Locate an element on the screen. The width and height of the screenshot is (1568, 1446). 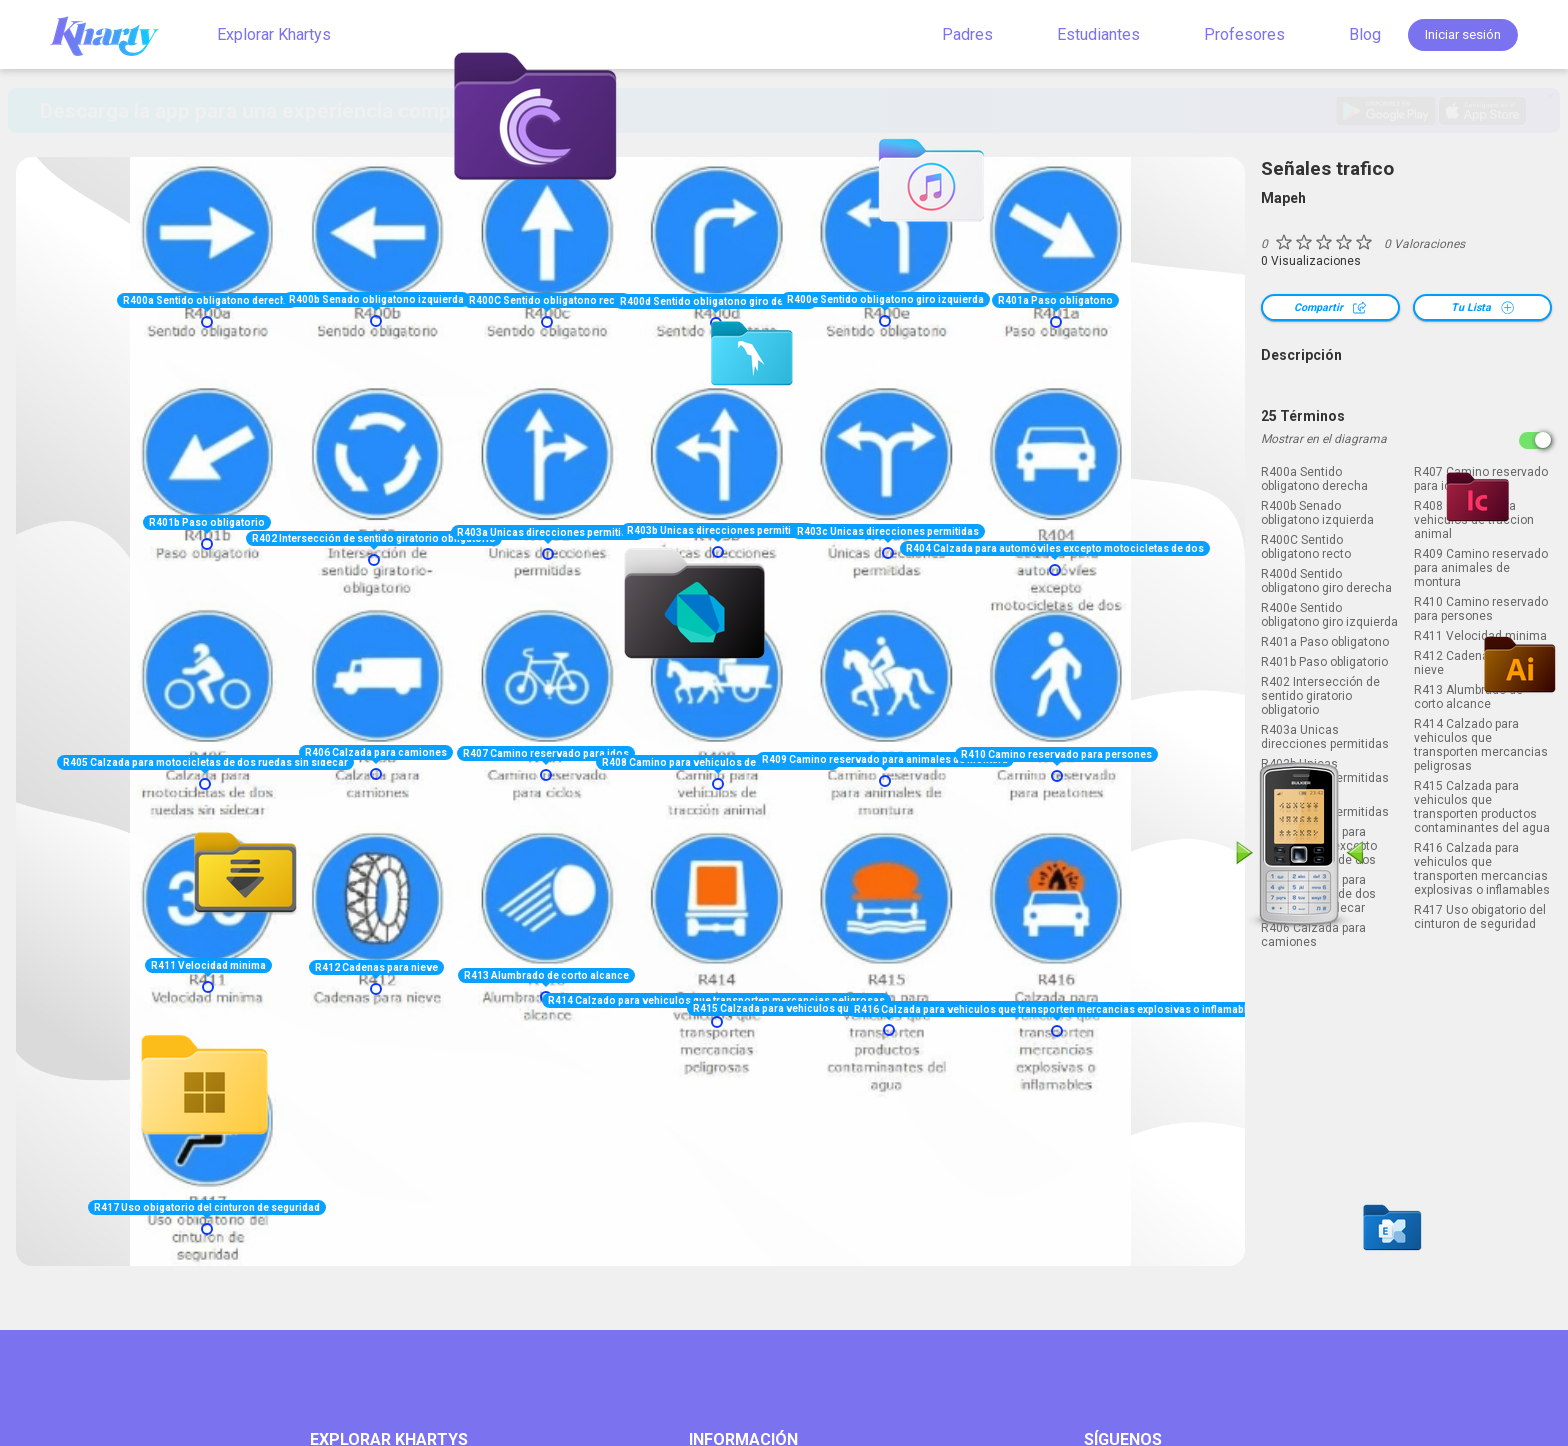
folder containing adobe incopy files is located at coordinates (1477, 498).